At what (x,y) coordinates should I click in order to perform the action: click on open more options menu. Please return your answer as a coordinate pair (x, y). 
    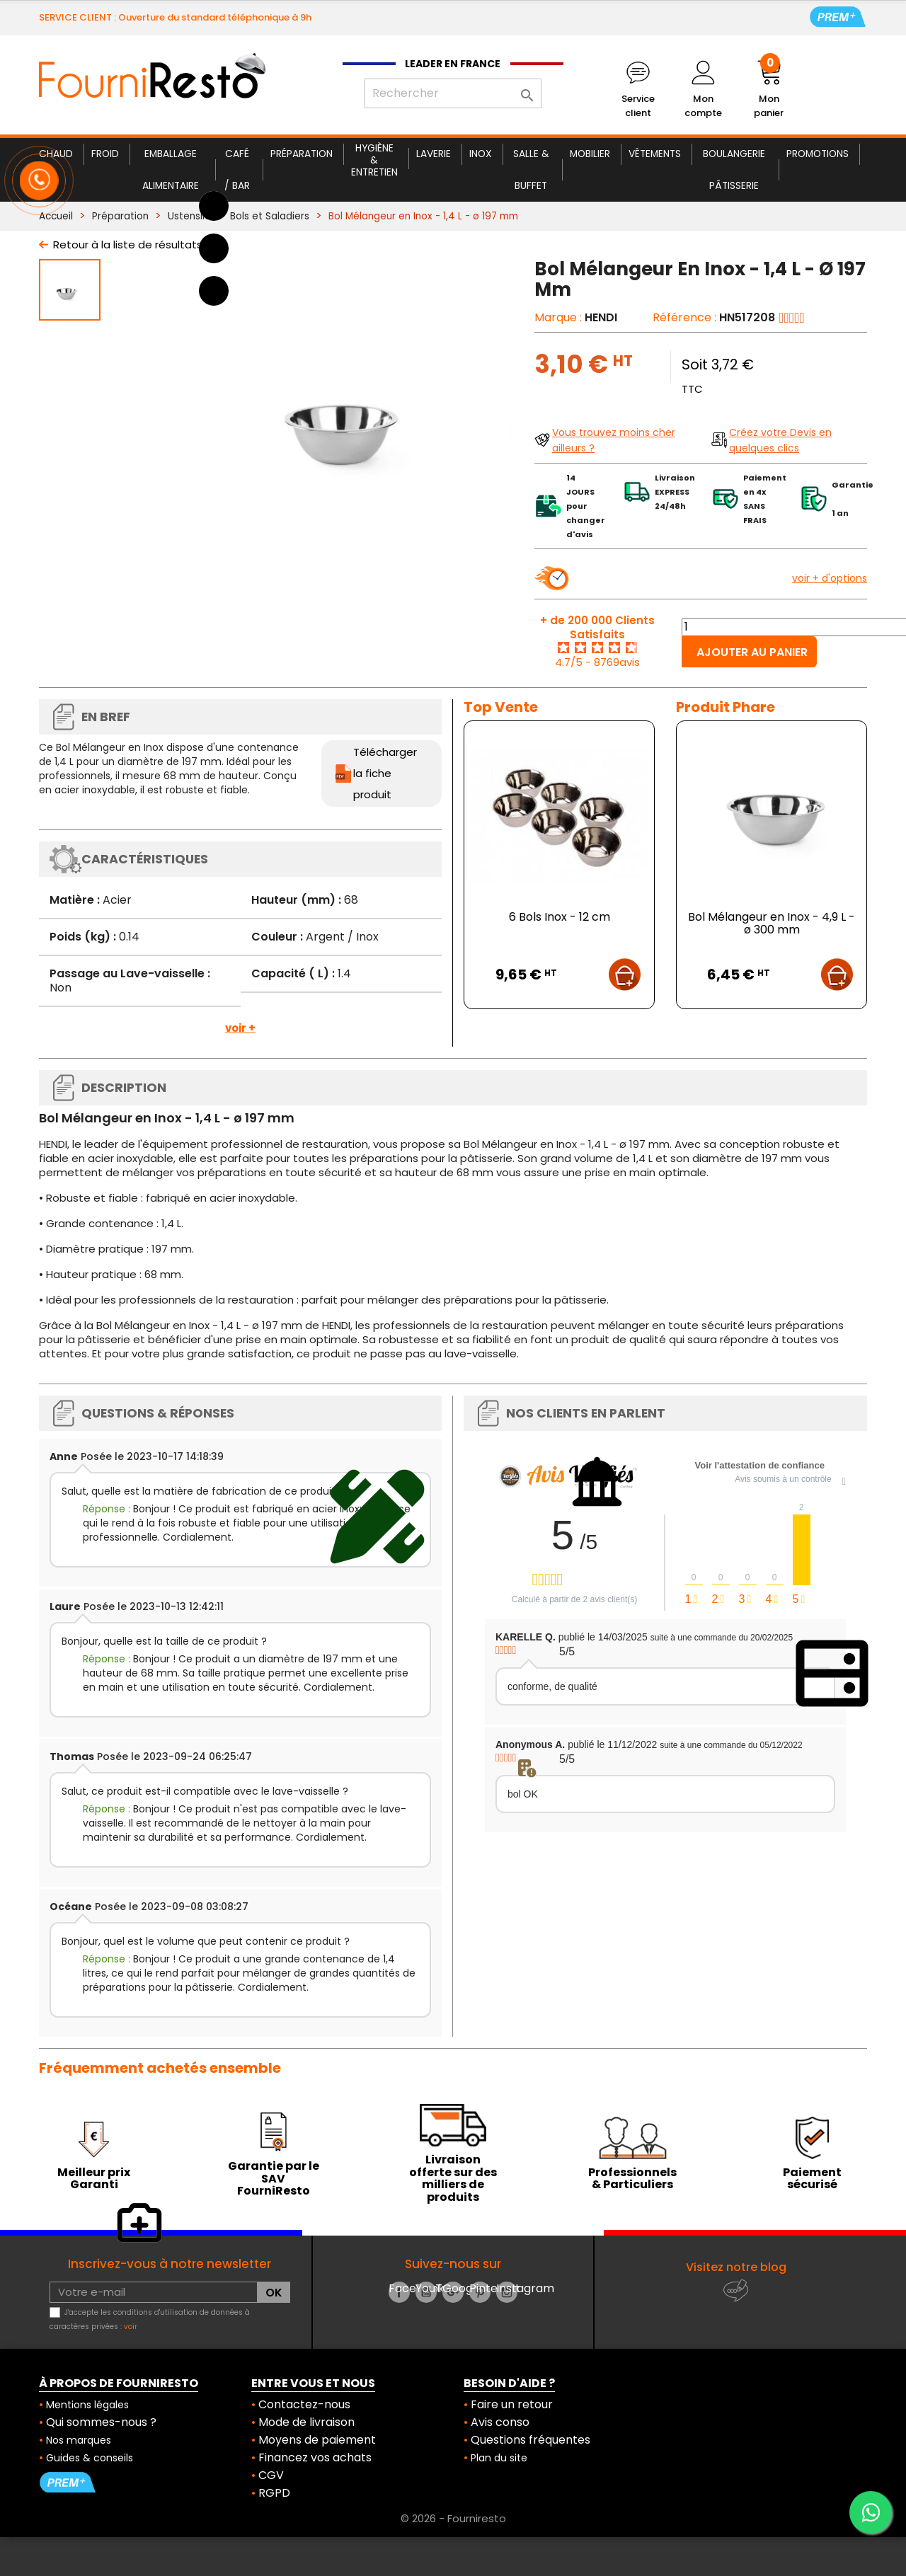
    Looking at the image, I should click on (214, 248).